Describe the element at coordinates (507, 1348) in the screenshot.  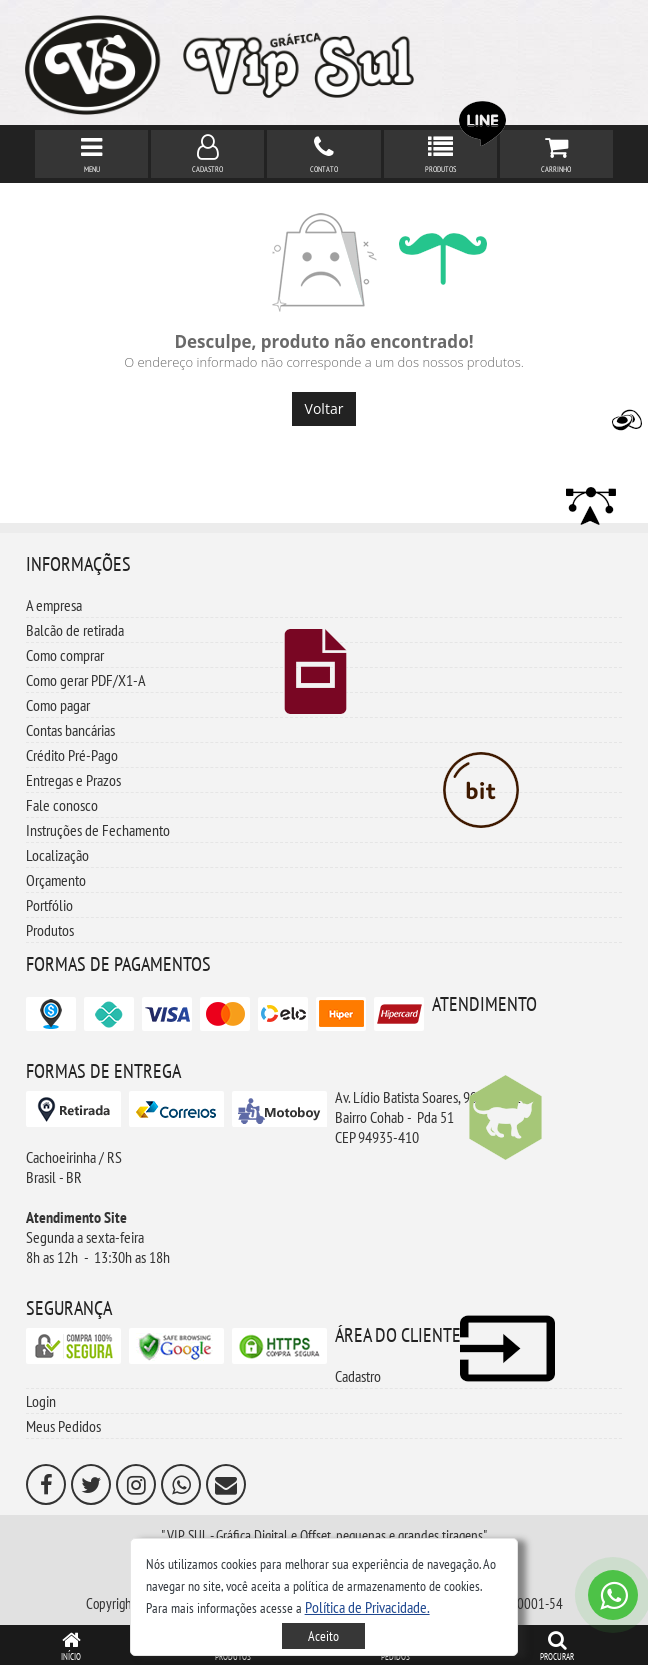
I see `typer app logo` at that location.